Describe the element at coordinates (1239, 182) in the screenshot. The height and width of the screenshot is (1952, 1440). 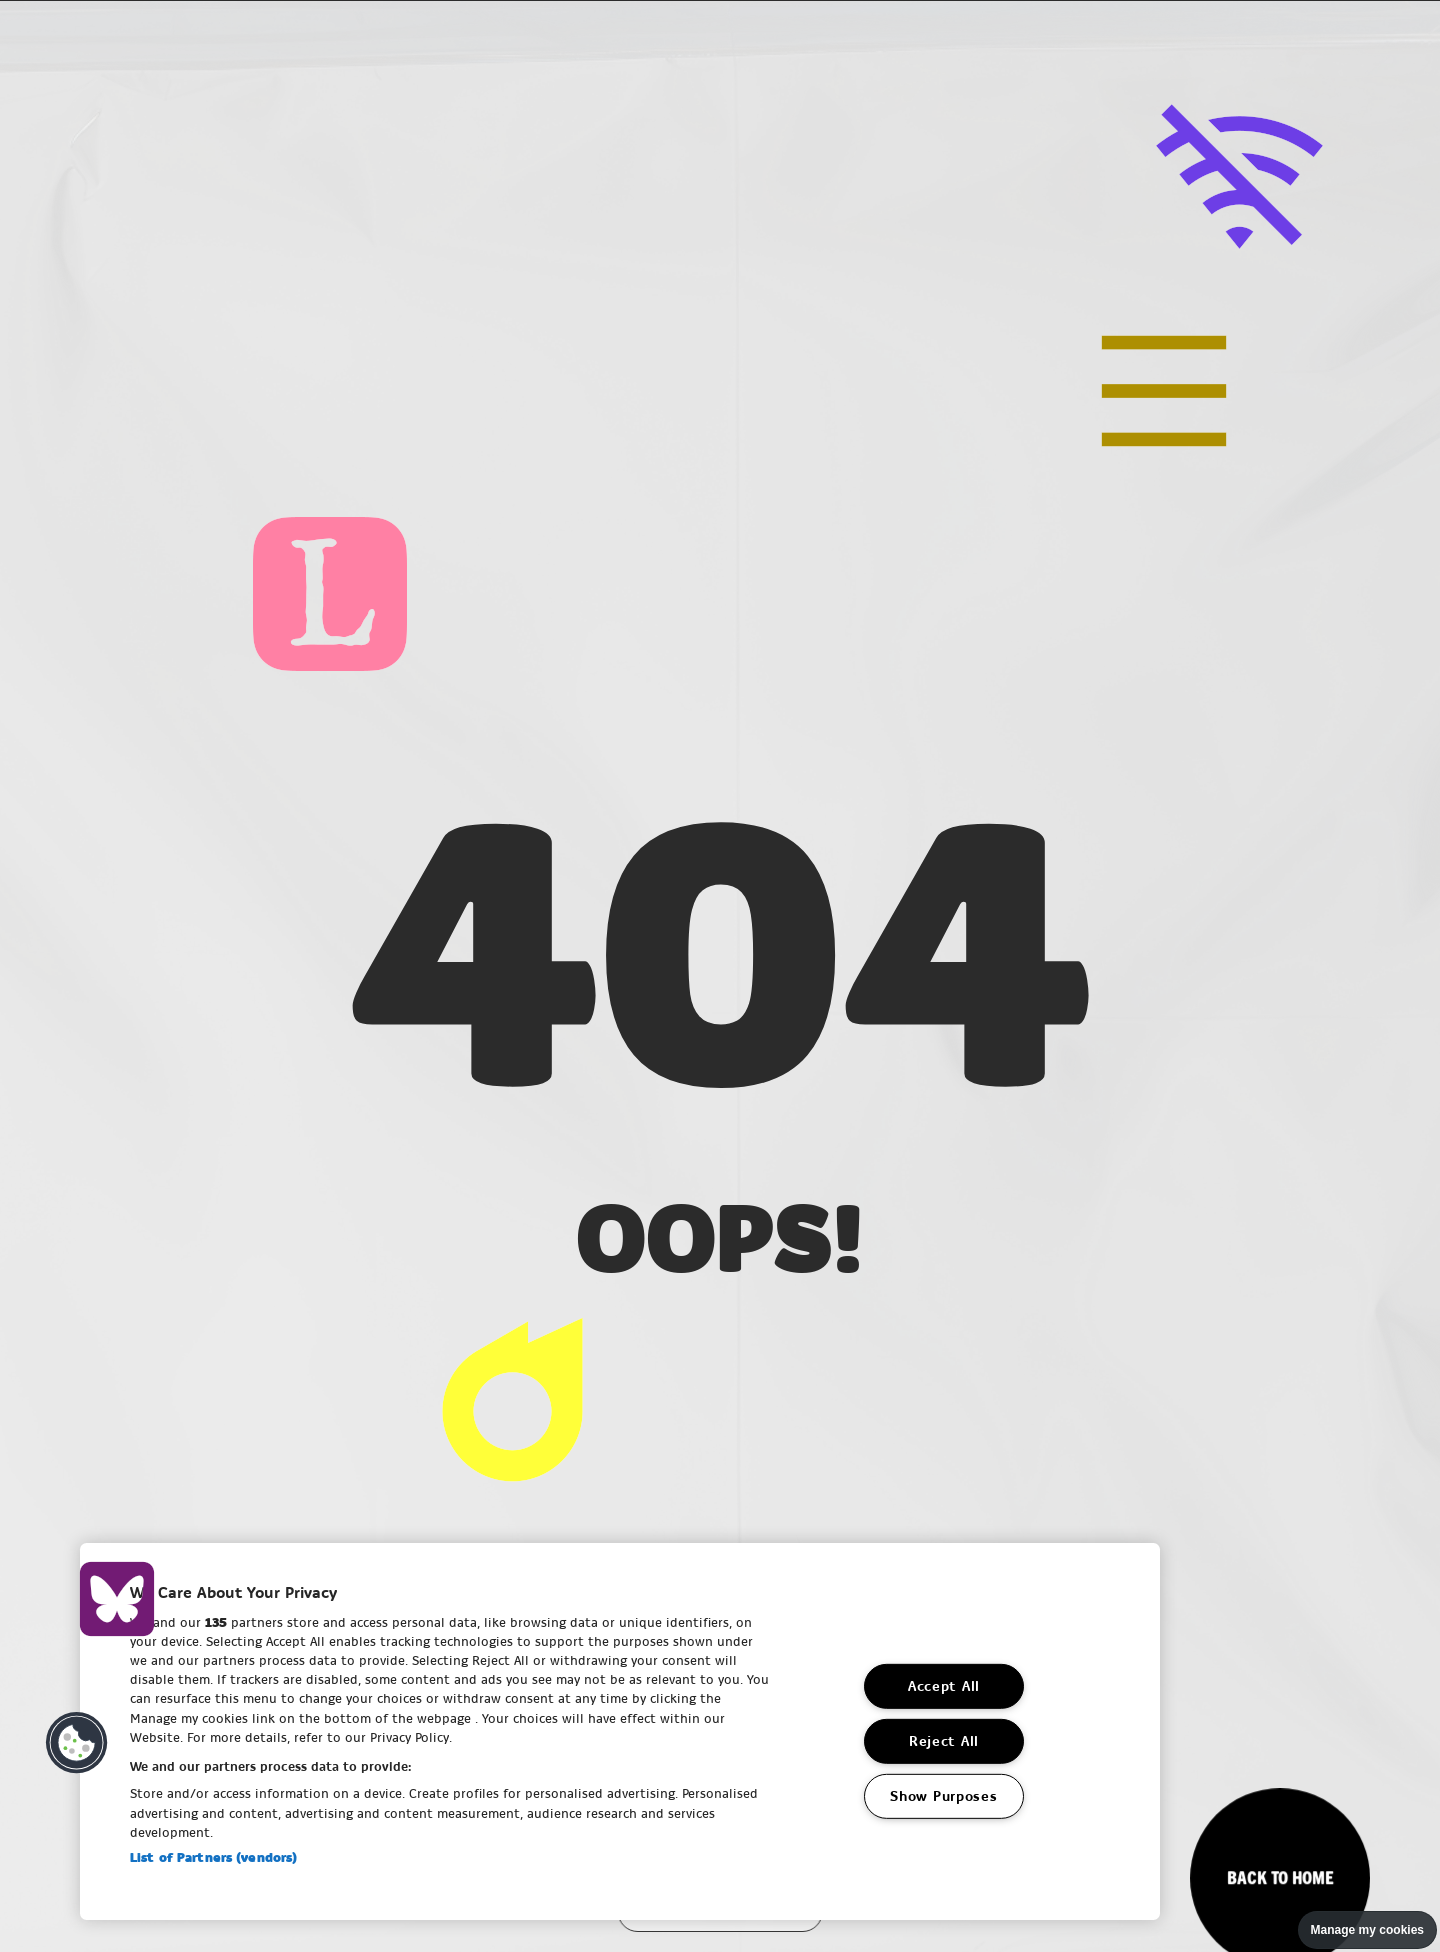
I see `indicates no wifi connection available` at that location.